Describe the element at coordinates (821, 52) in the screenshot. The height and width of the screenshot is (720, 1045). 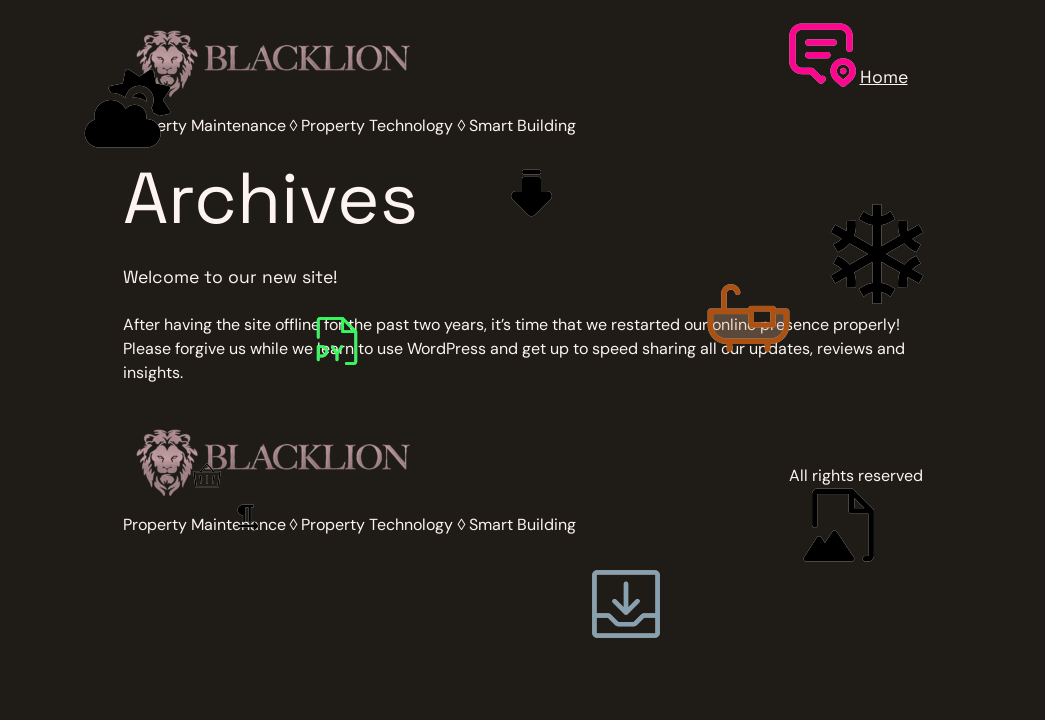
I see `pin a message to a specific location` at that location.